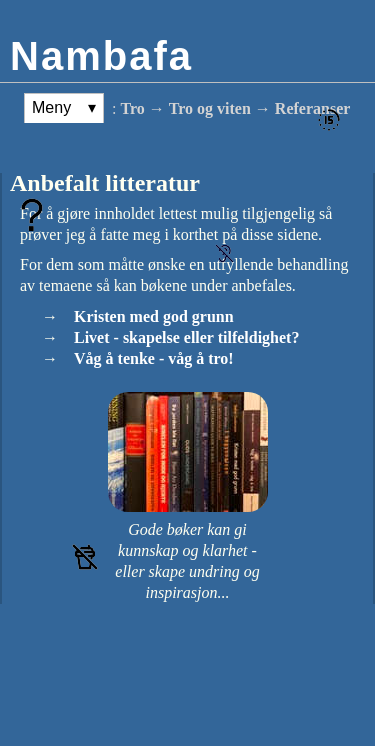 The image size is (375, 746). What do you see at coordinates (329, 120) in the screenshot?
I see `set a 15-minute timer` at bounding box center [329, 120].